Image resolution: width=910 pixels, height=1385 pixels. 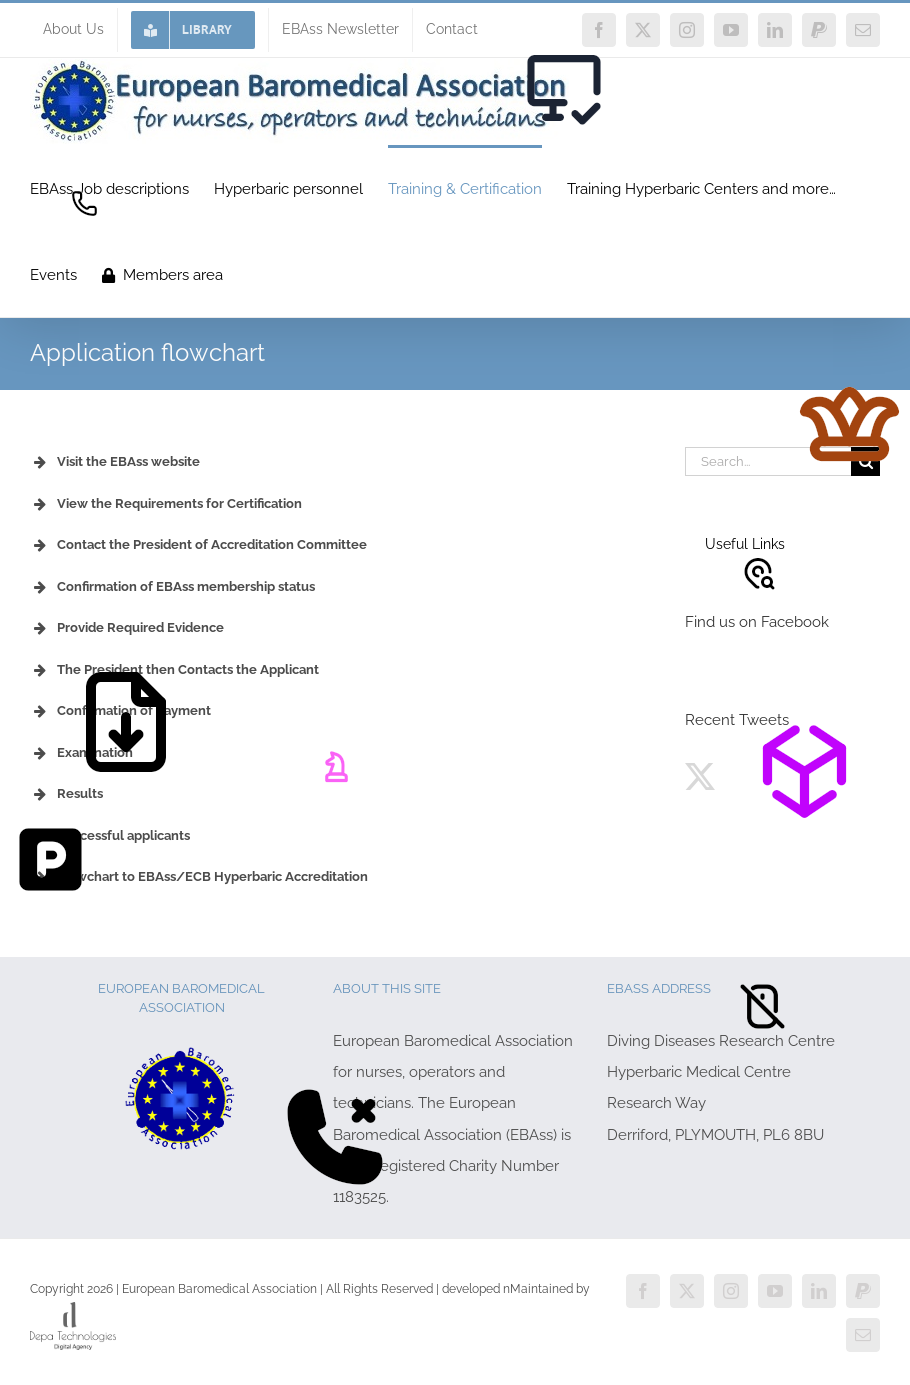 I want to click on search for a location on the map, so click(x=758, y=573).